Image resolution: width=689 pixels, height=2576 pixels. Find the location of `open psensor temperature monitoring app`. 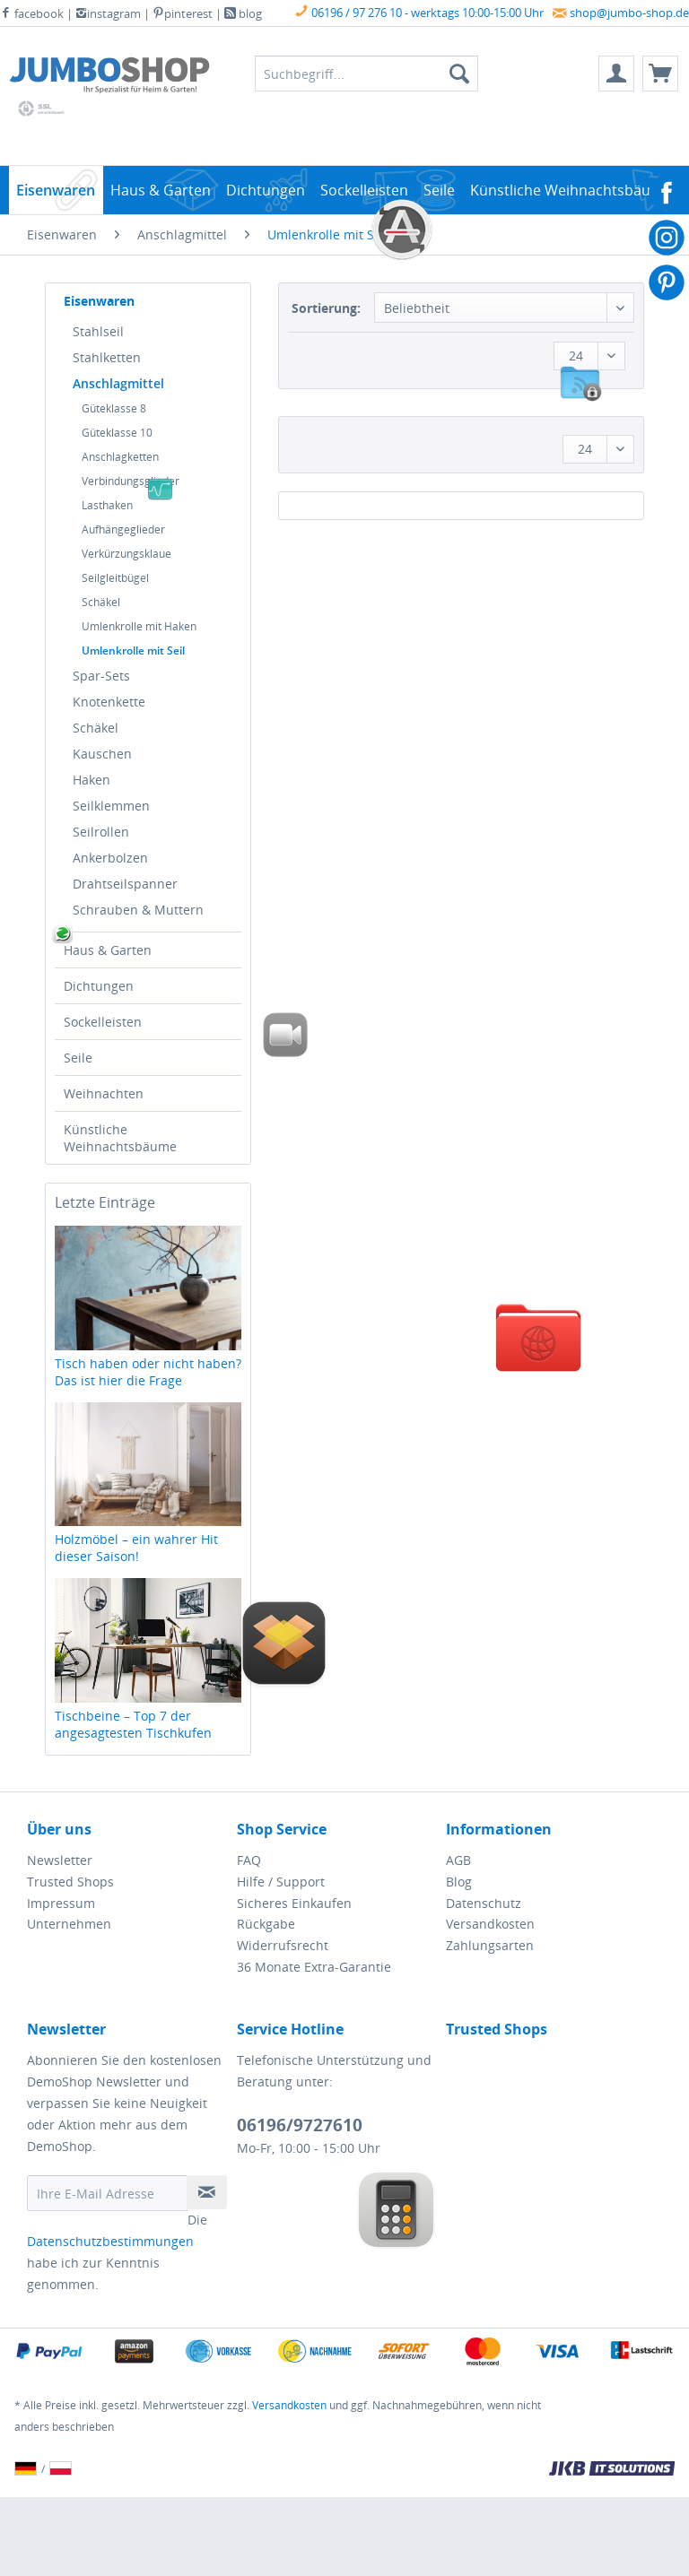

open psensor temperature monitoring app is located at coordinates (160, 489).